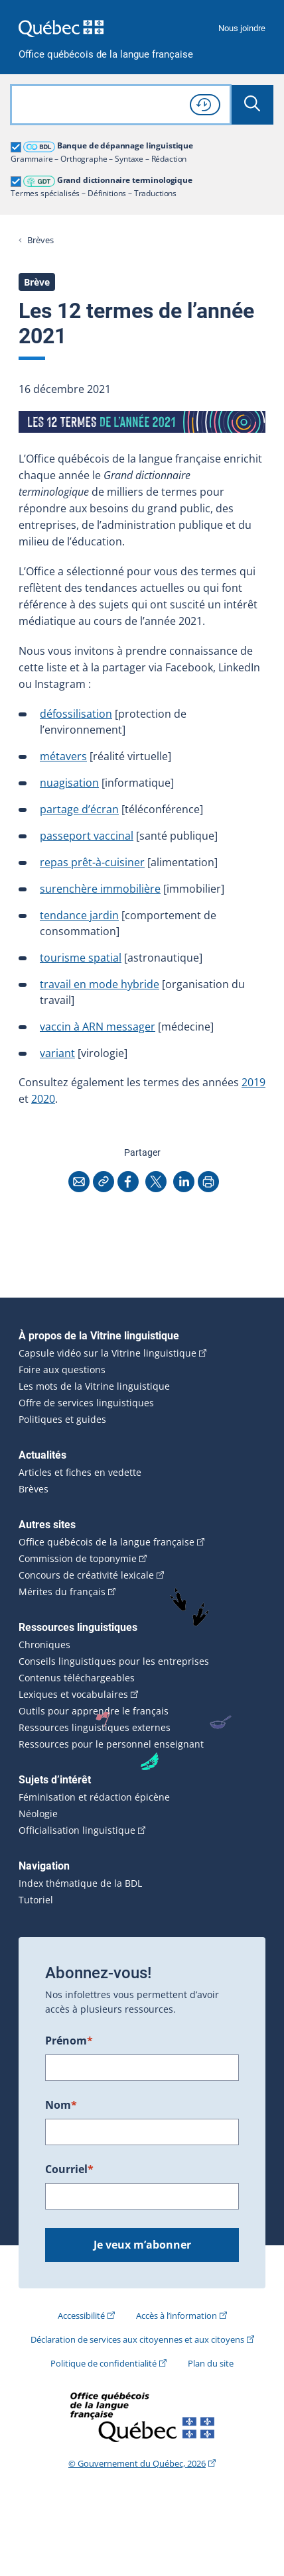 This screenshot has height=2576, width=284. Describe the element at coordinates (149, 1761) in the screenshot. I see `mythical or fantasy character ability` at that location.